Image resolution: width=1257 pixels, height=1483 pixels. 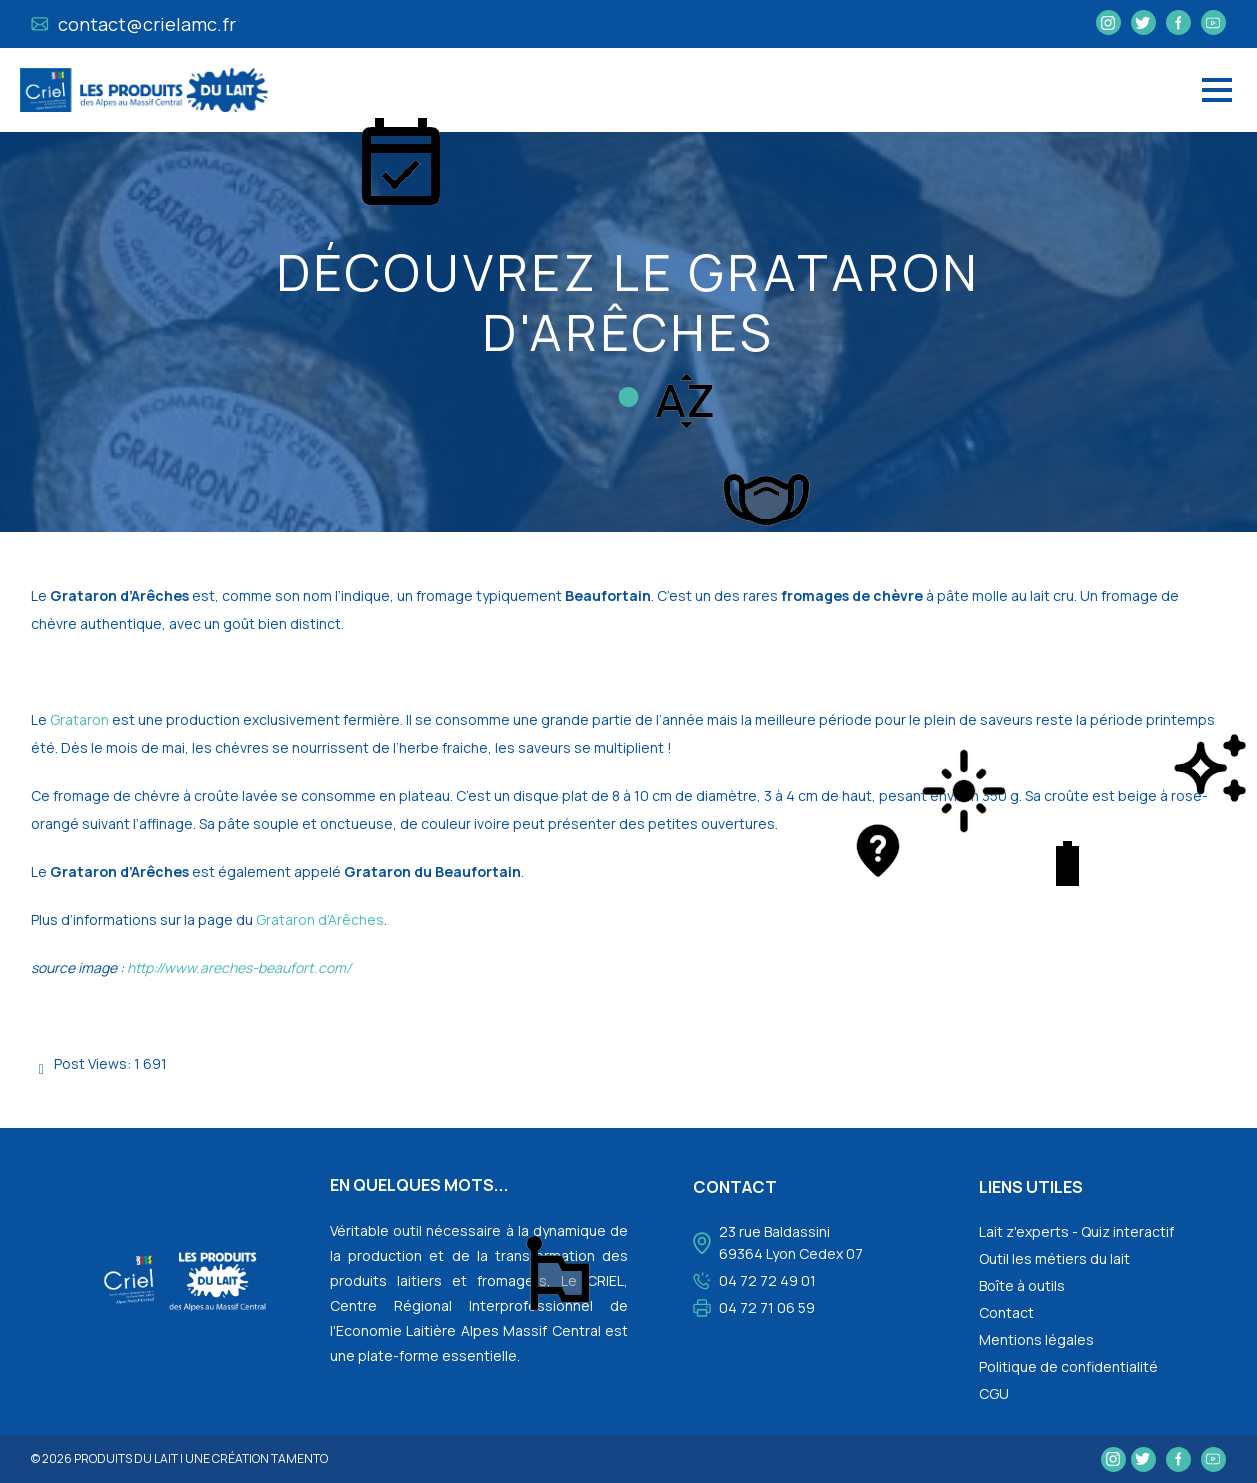 I want to click on unknown or unverified location, so click(x=878, y=851).